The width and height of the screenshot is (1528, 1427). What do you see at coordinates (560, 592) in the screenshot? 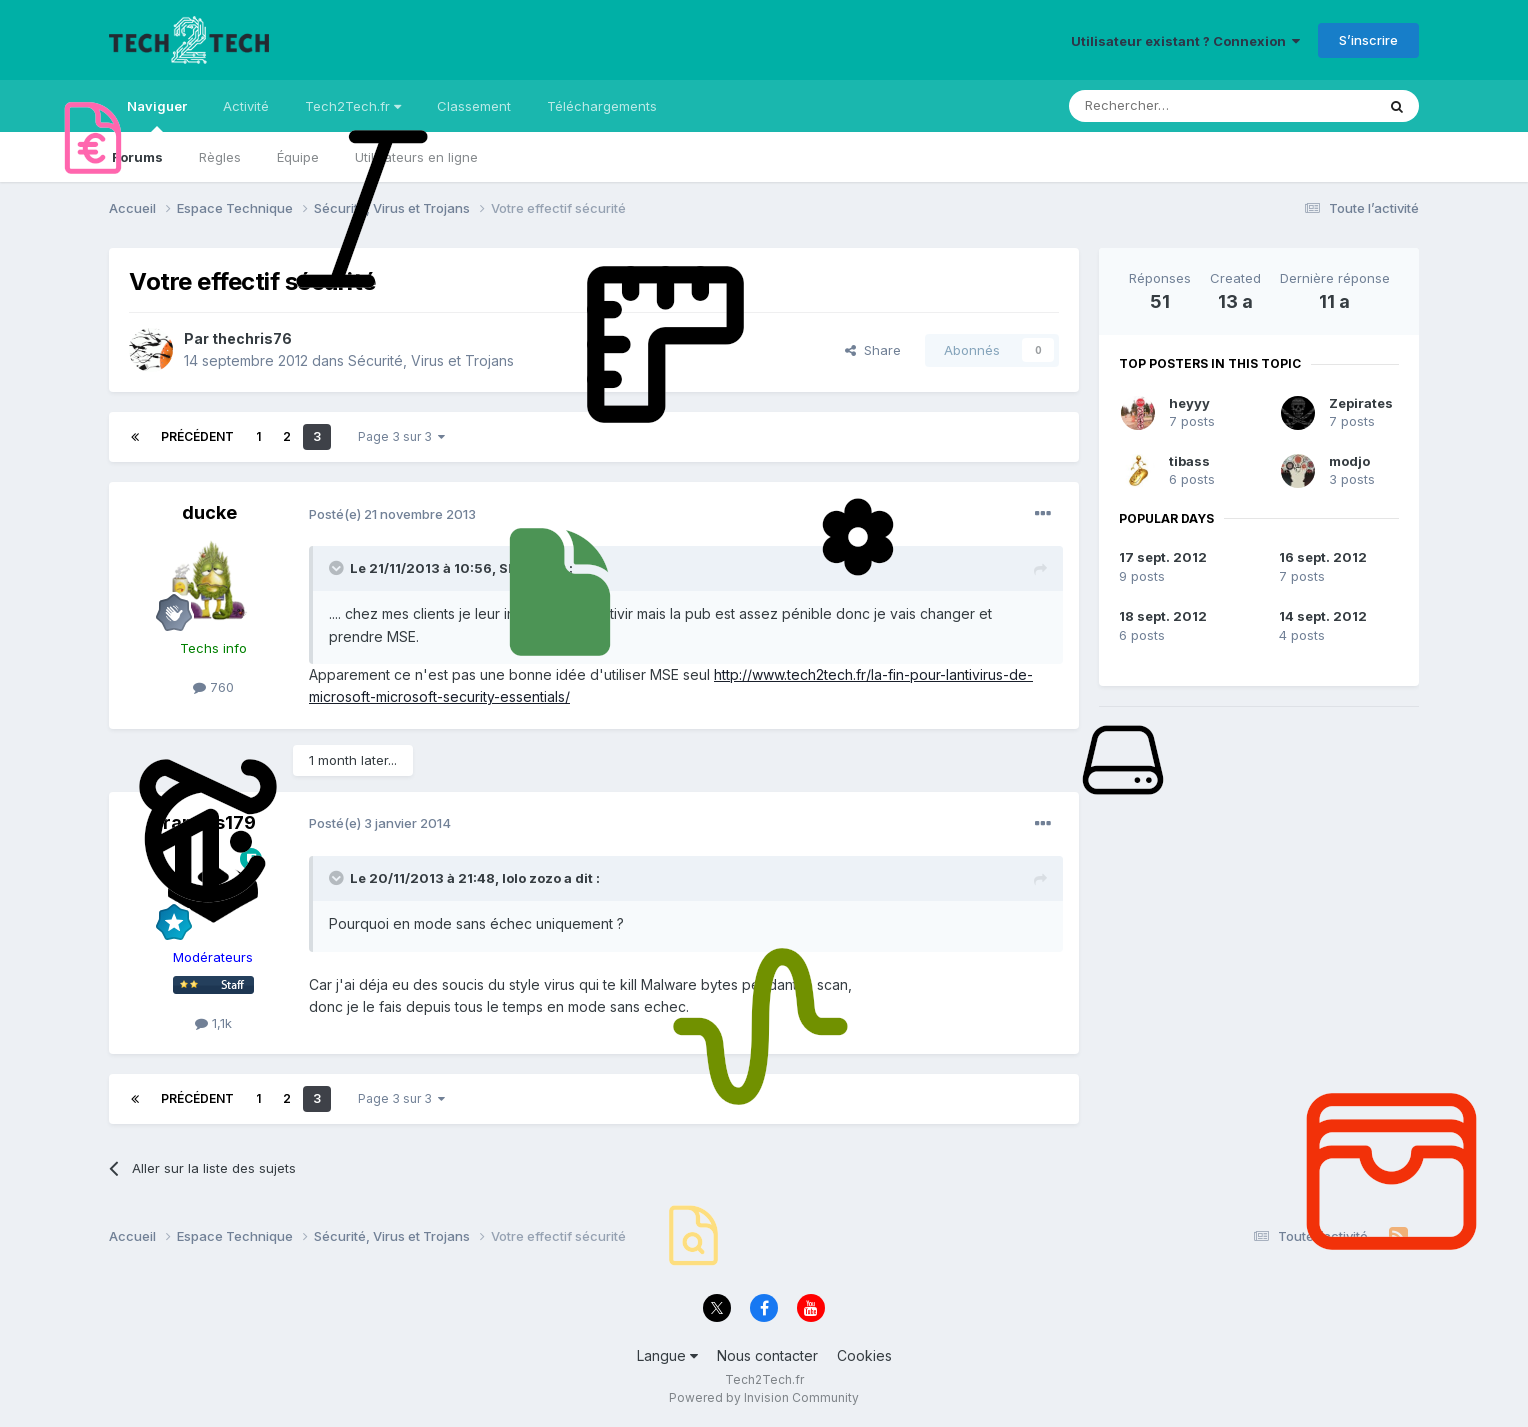
I see `view document or file` at bounding box center [560, 592].